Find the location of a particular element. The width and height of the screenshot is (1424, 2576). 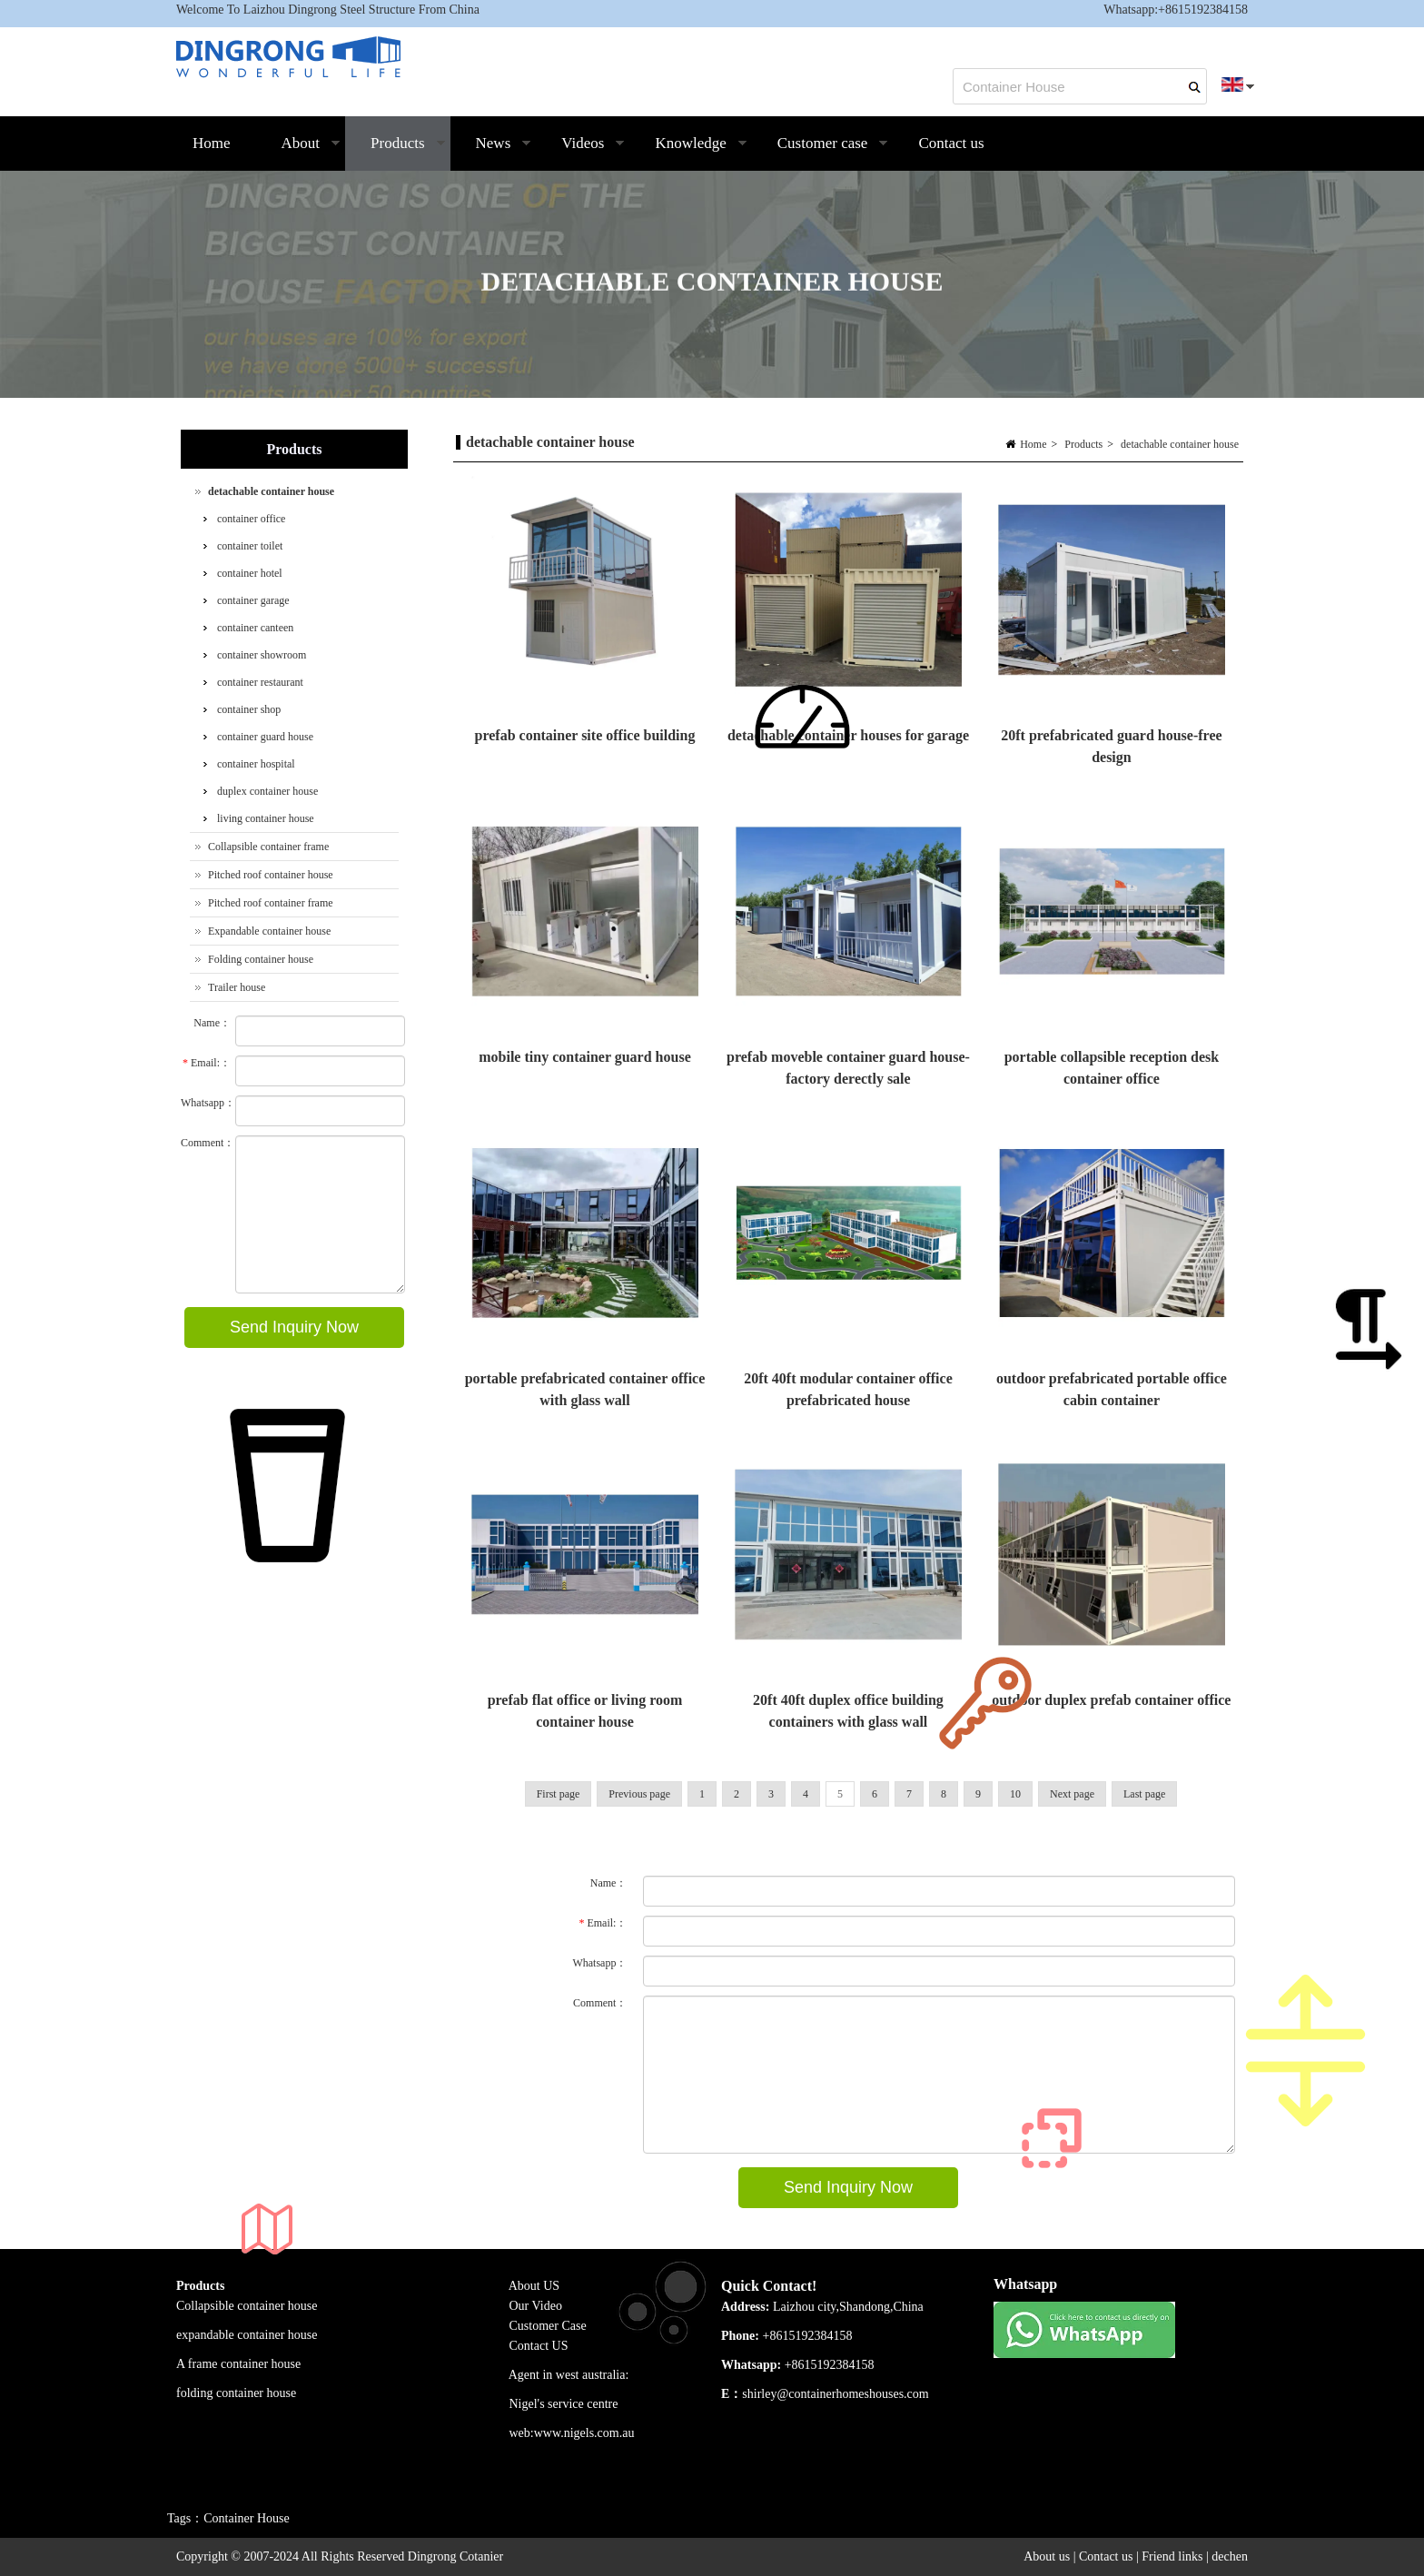

bring selection to front layer is located at coordinates (1052, 2138).